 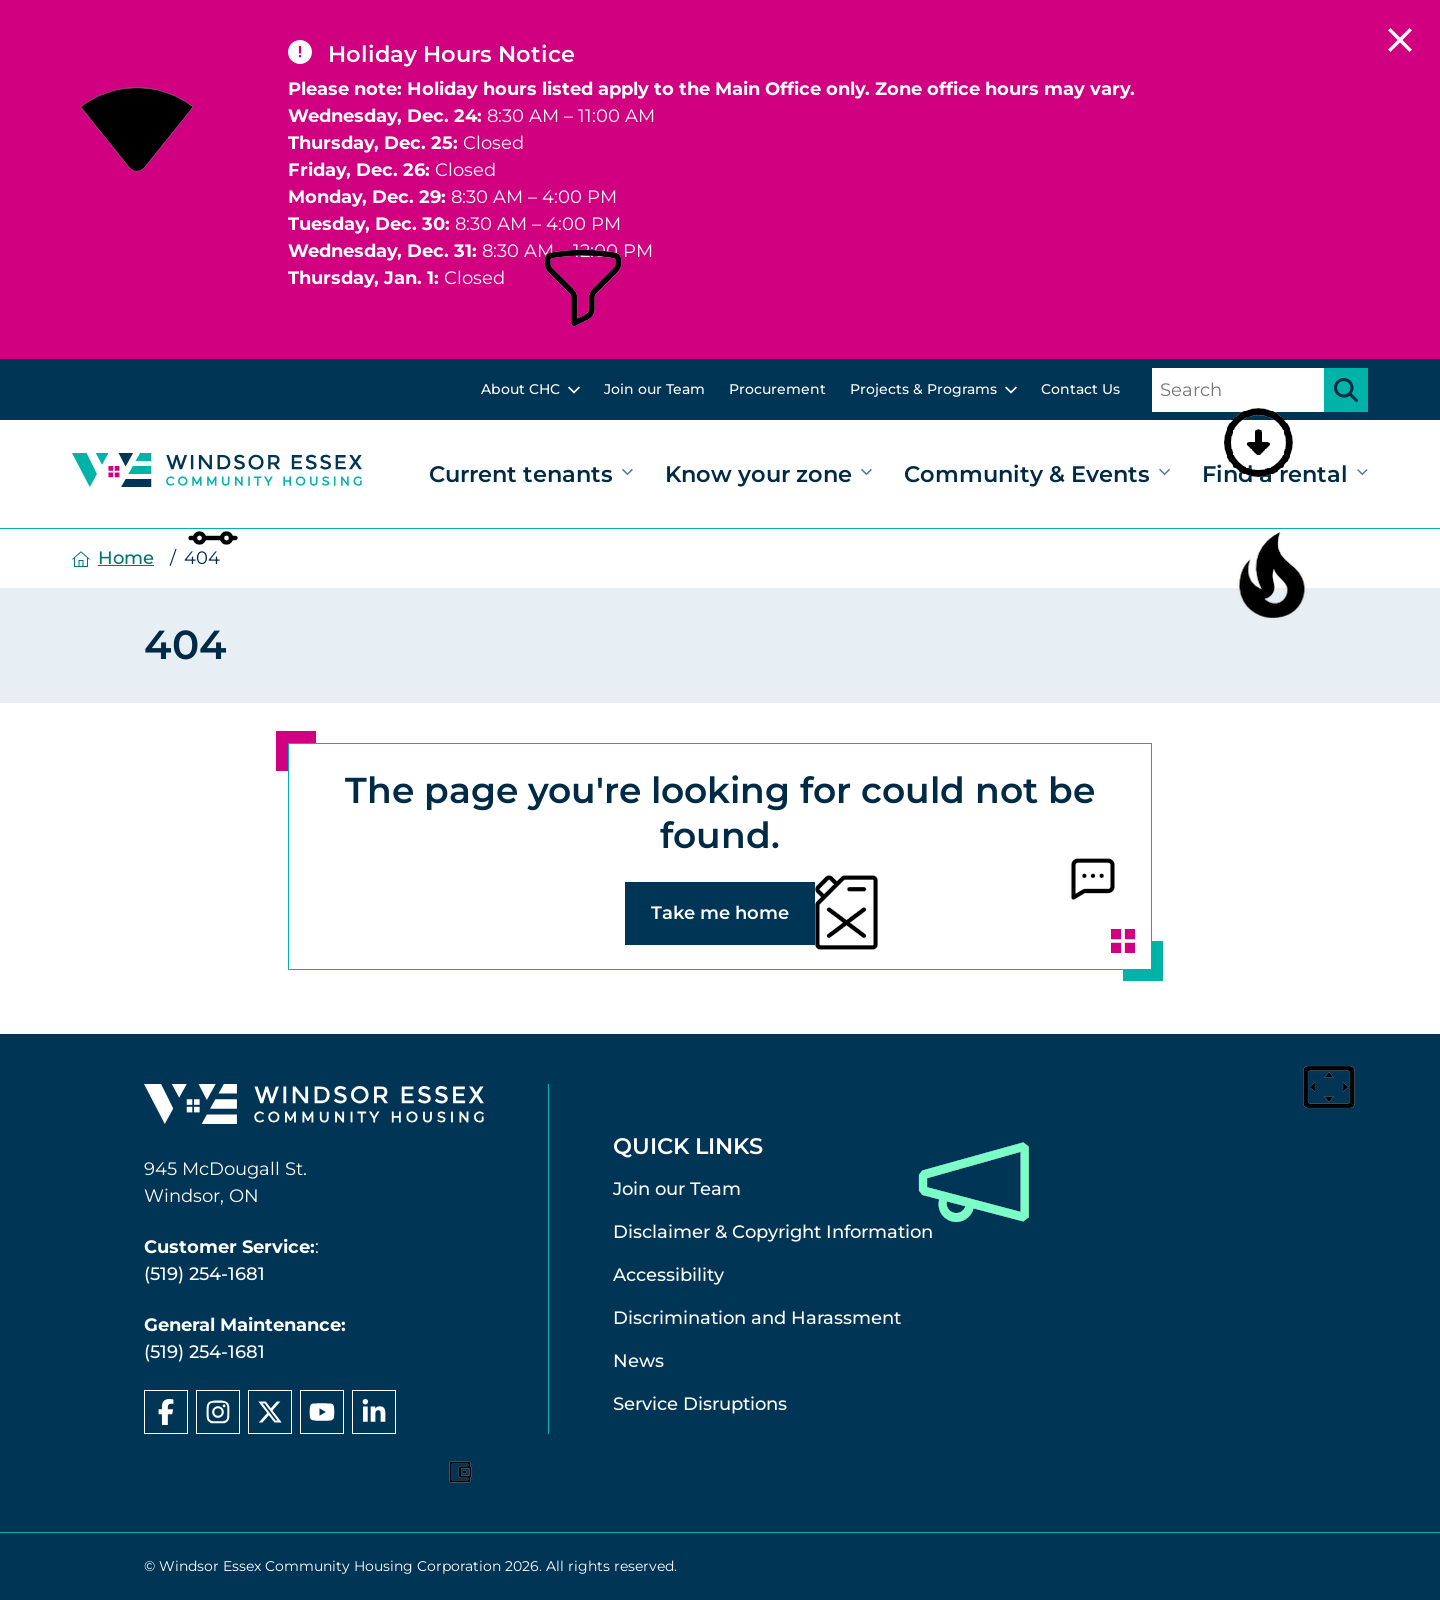 What do you see at coordinates (1272, 577) in the screenshot?
I see `locate nearby fire stations` at bounding box center [1272, 577].